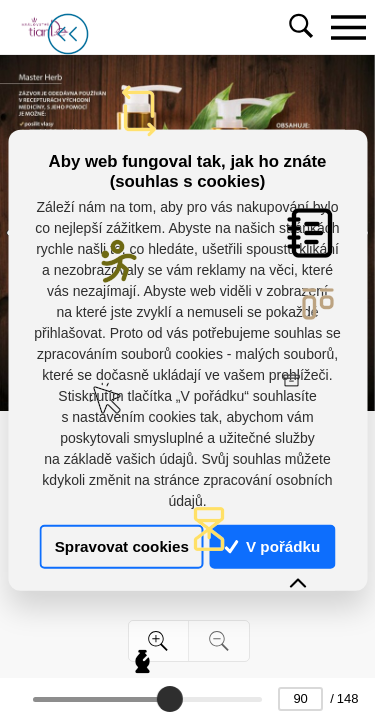  What do you see at coordinates (312, 233) in the screenshot?
I see `open your notes or notebook` at bounding box center [312, 233].